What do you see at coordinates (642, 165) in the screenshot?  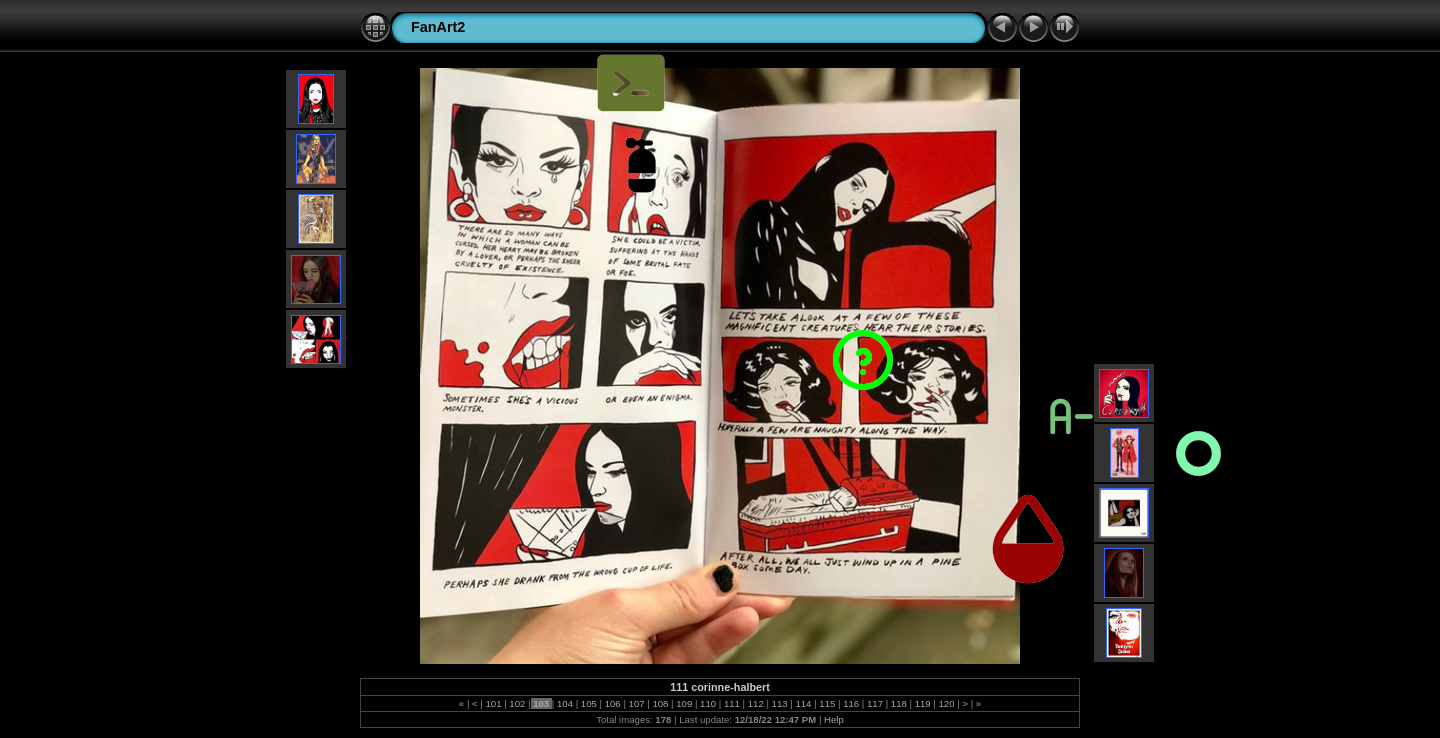 I see `access scuba diving equipment or gear` at bounding box center [642, 165].